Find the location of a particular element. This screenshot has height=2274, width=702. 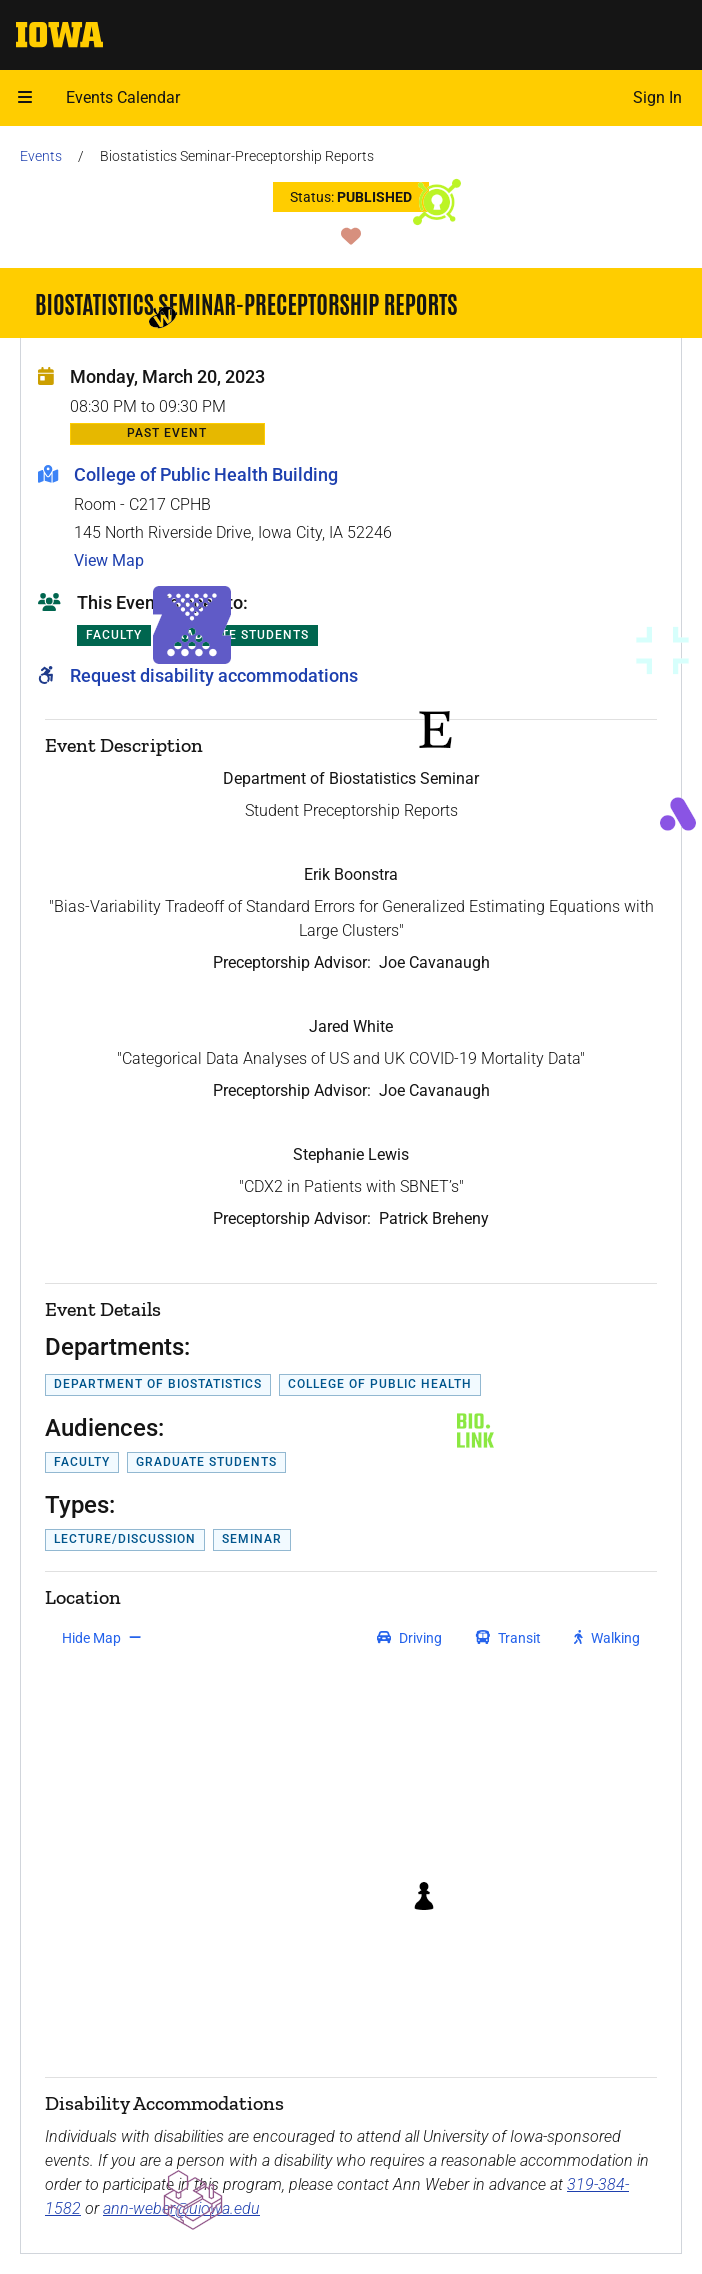

open chess.com app is located at coordinates (424, 1896).